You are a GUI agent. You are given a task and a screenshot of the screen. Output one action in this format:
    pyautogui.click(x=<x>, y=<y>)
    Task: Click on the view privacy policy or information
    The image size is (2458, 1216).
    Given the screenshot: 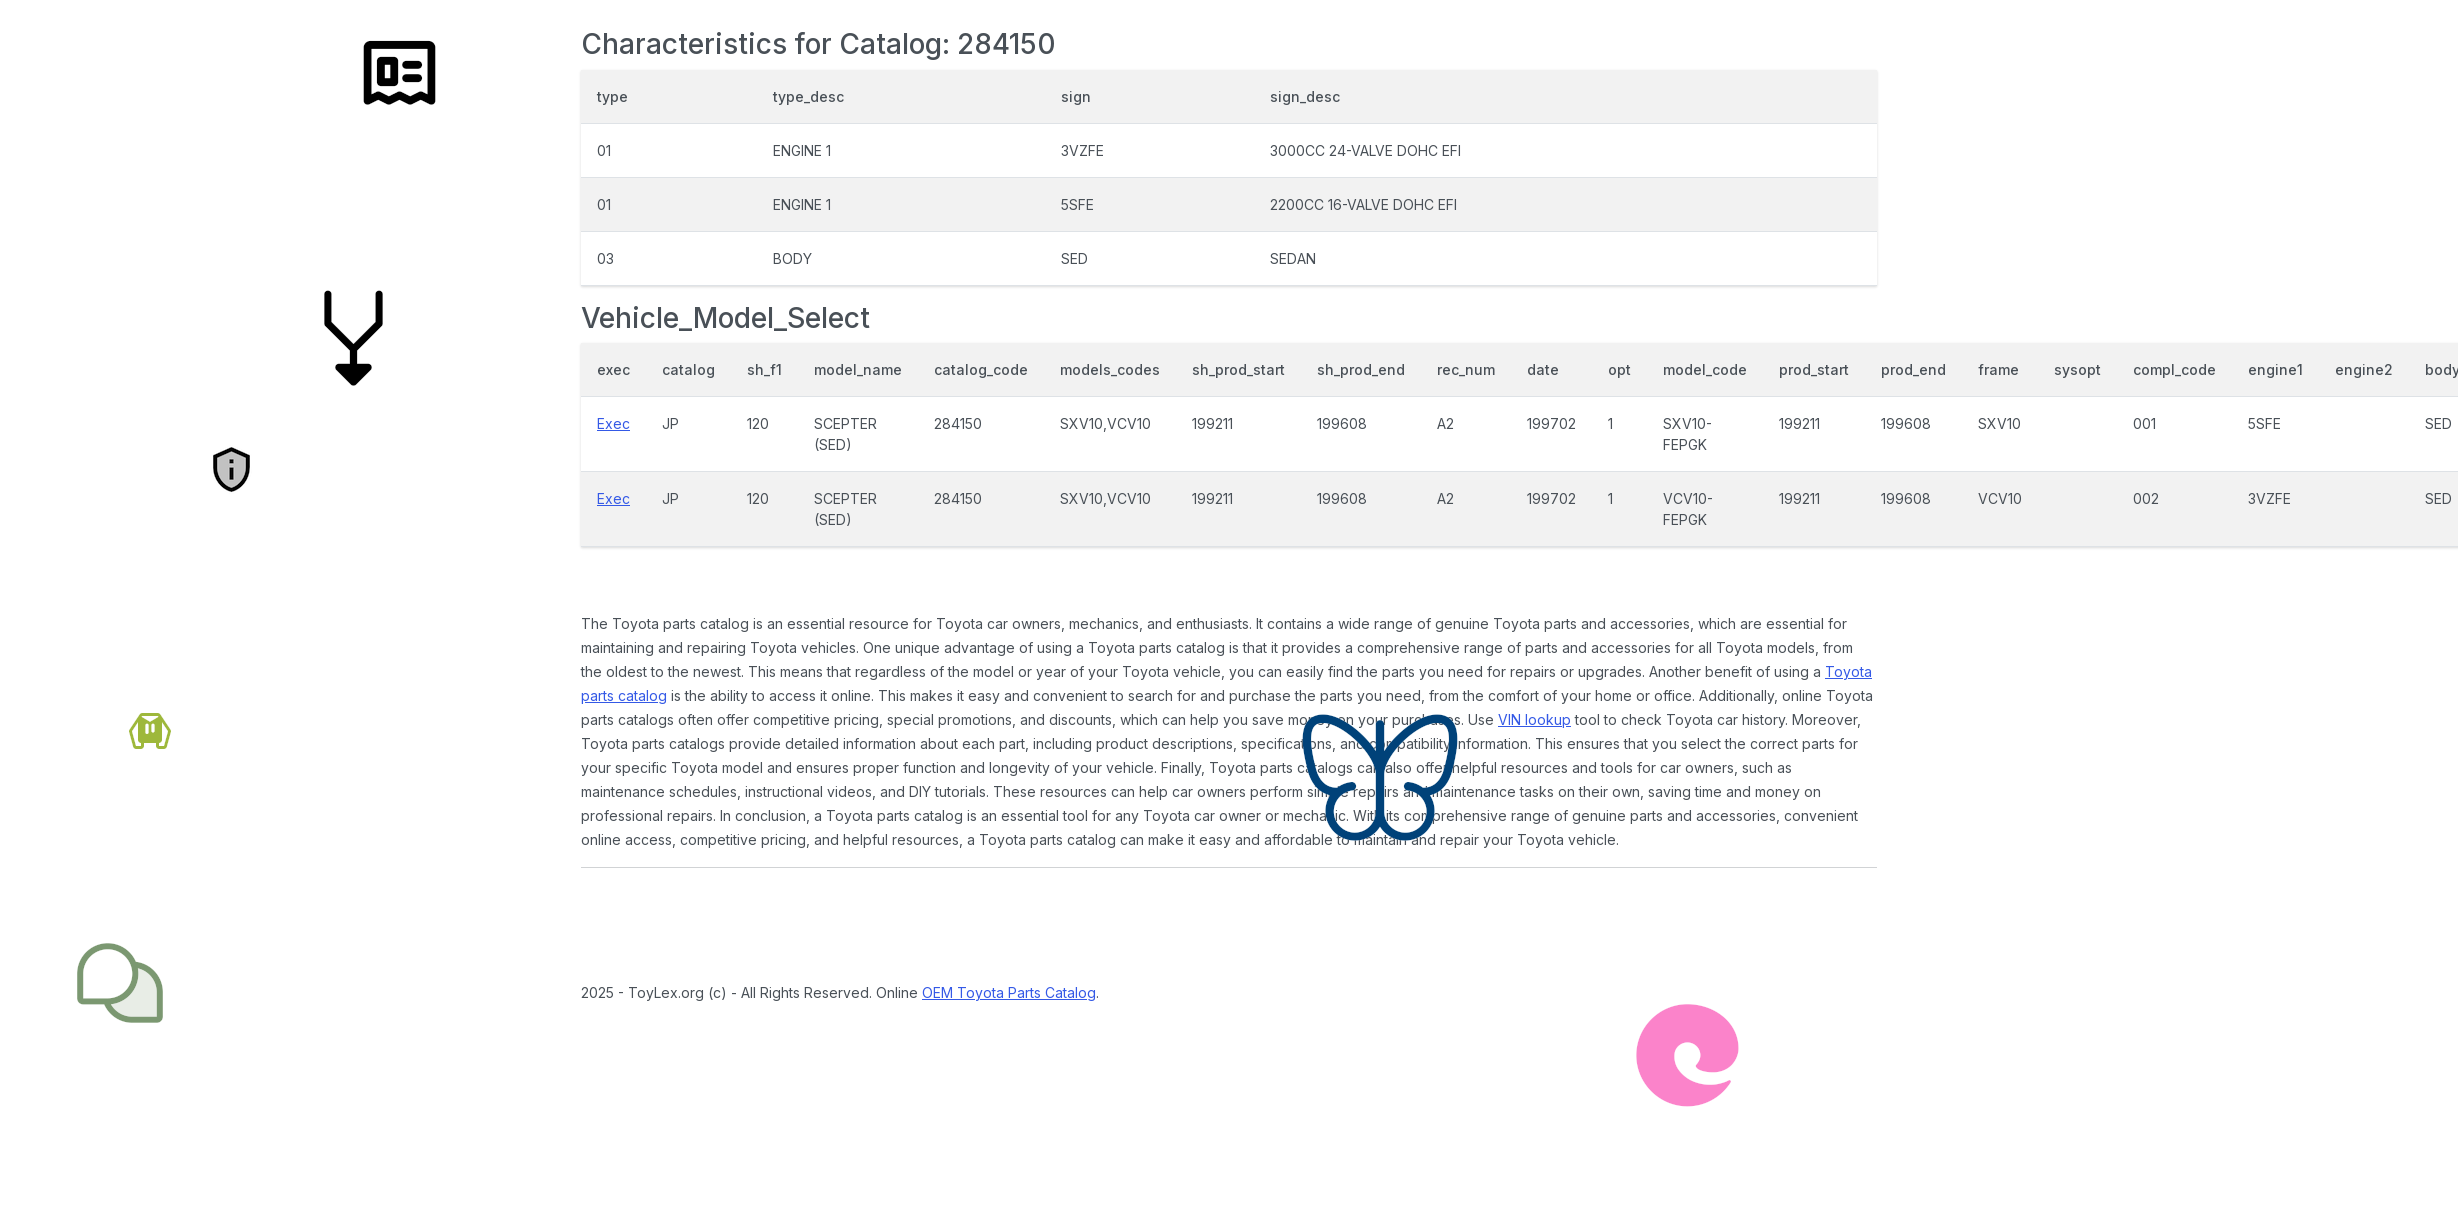 What is the action you would take?
    pyautogui.click(x=231, y=469)
    